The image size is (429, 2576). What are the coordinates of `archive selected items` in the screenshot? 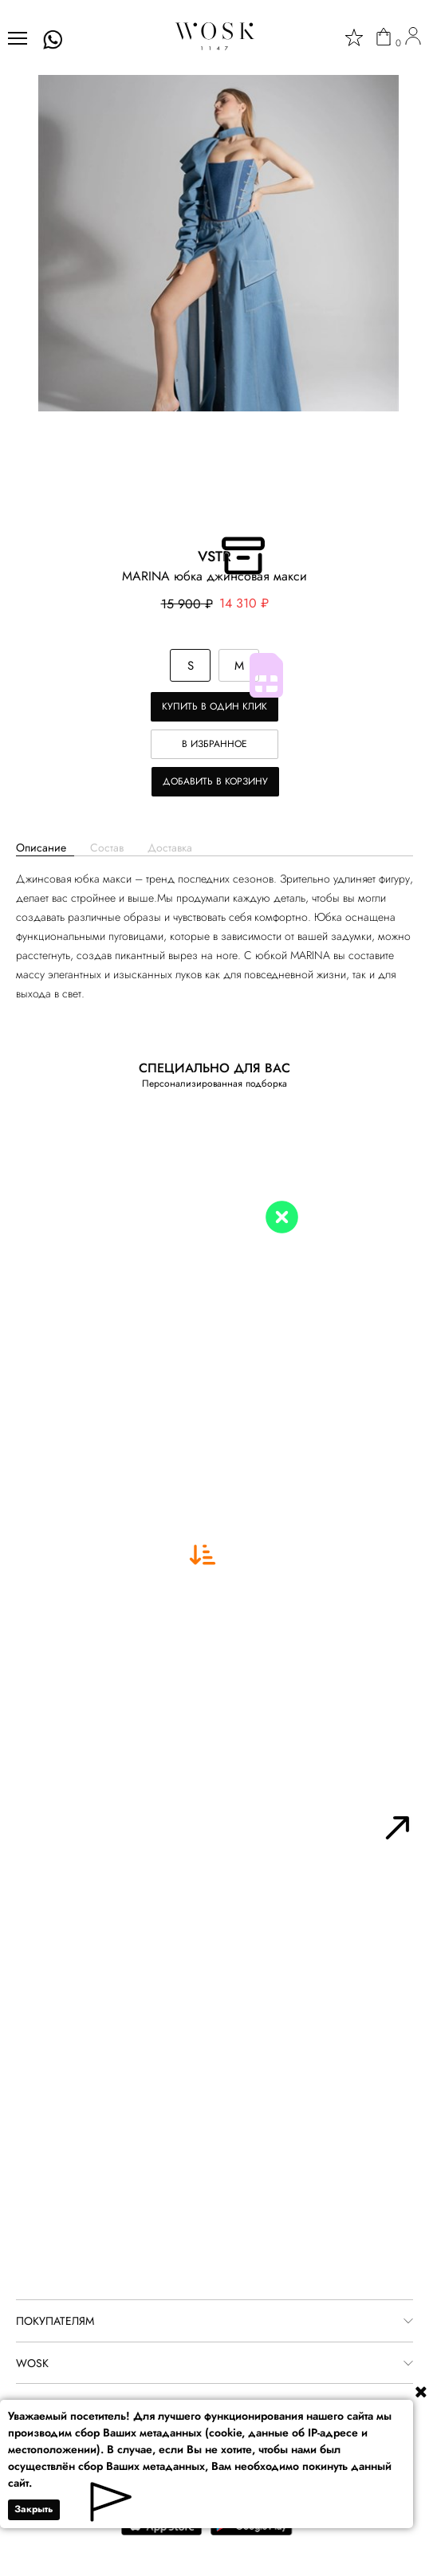 It's located at (243, 556).